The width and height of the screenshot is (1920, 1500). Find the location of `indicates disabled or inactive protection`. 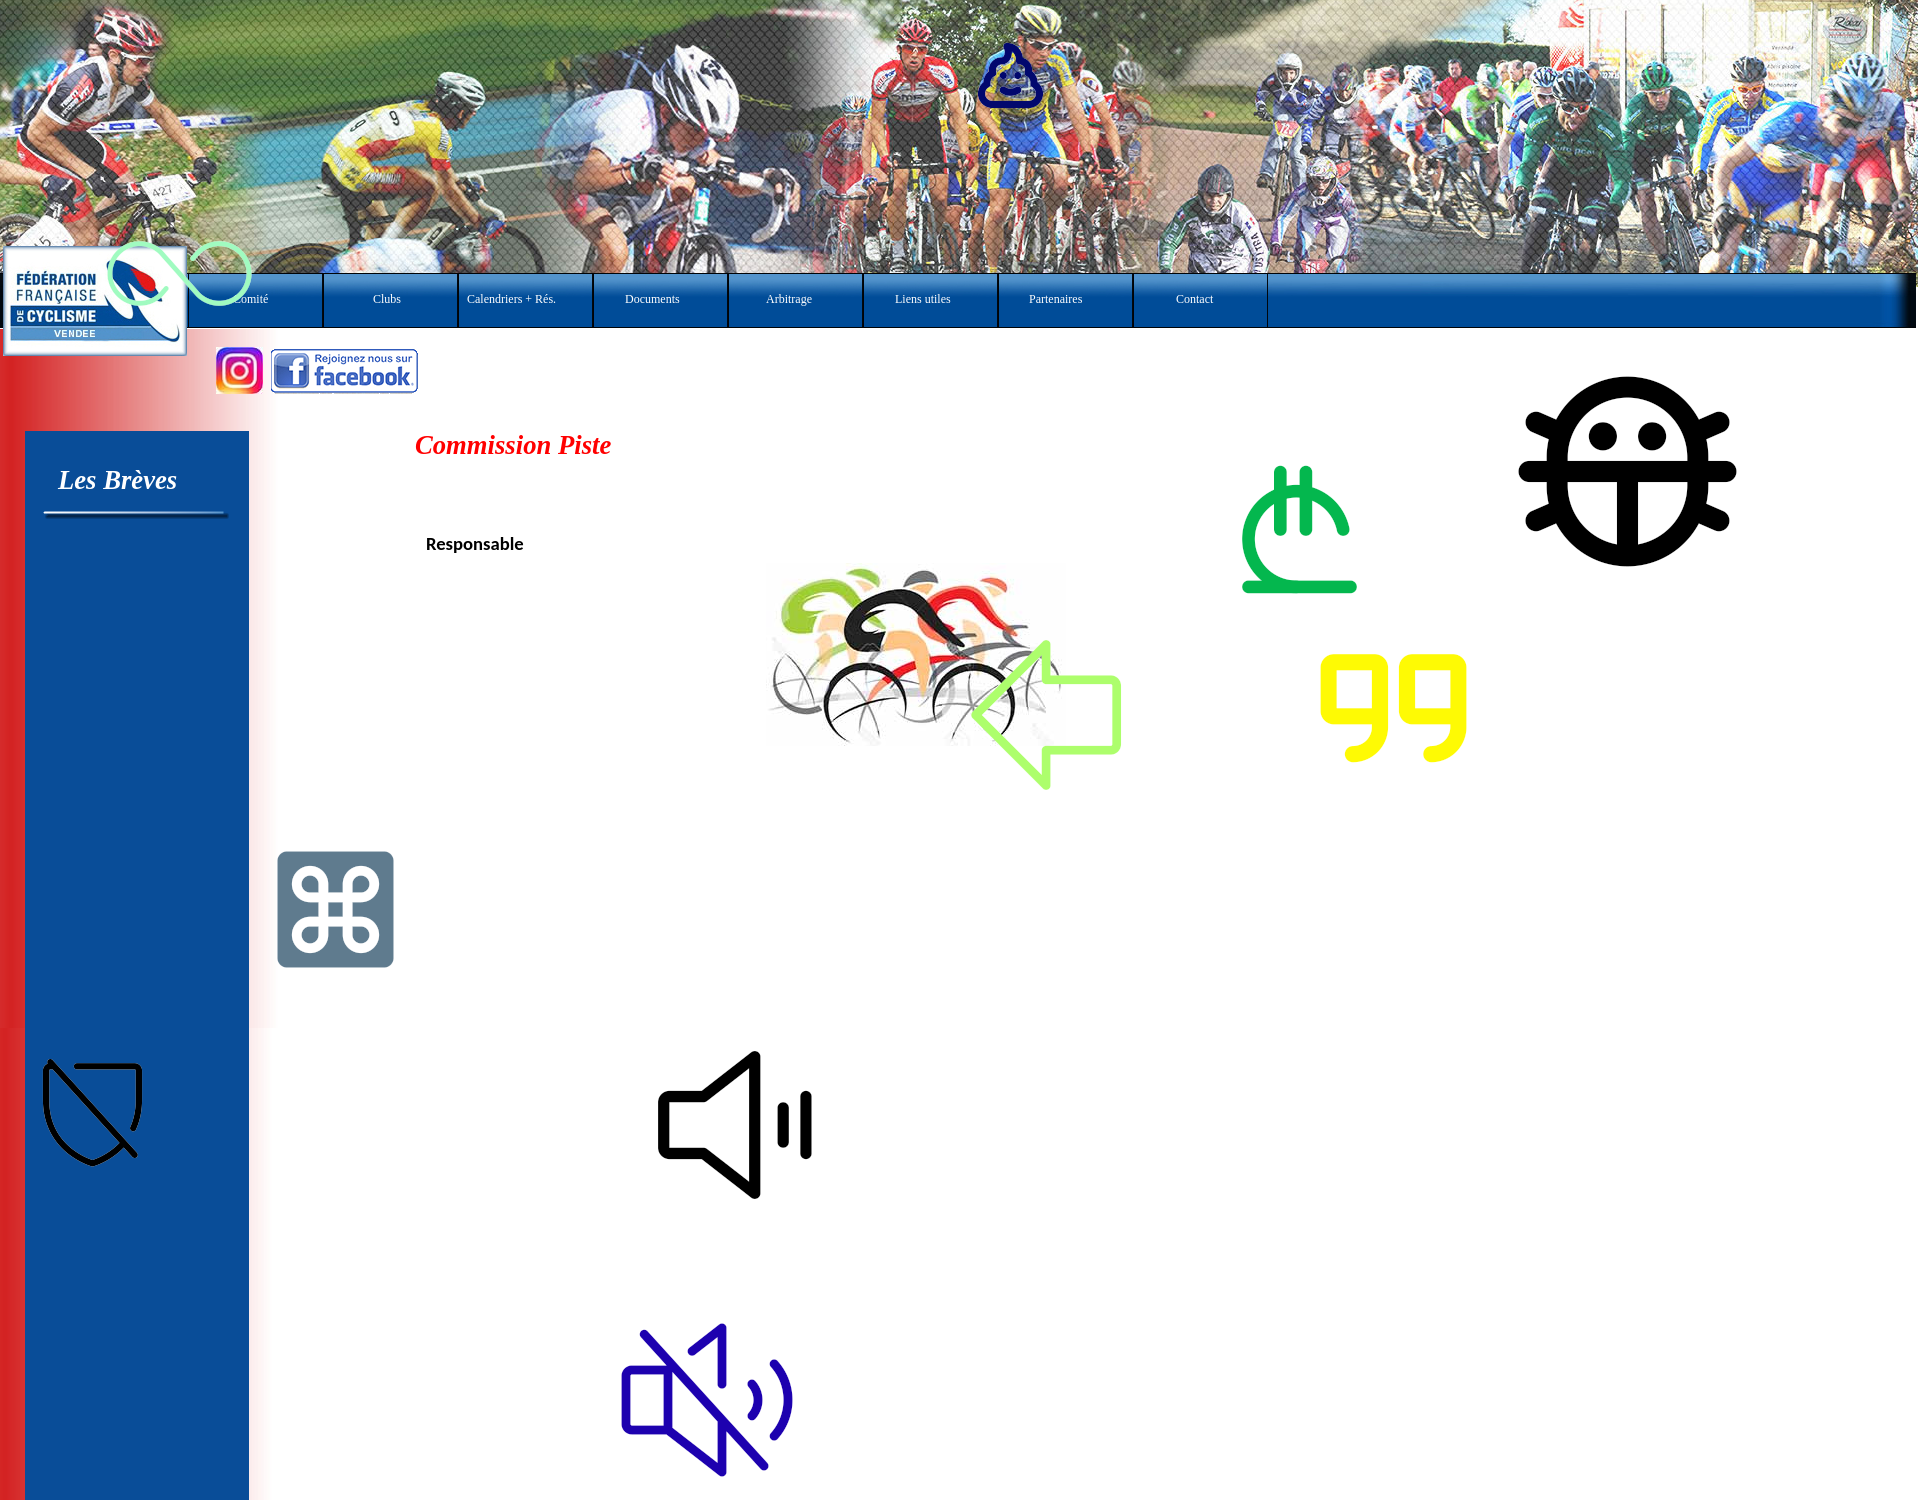

indicates disabled or inactive protection is located at coordinates (92, 1108).